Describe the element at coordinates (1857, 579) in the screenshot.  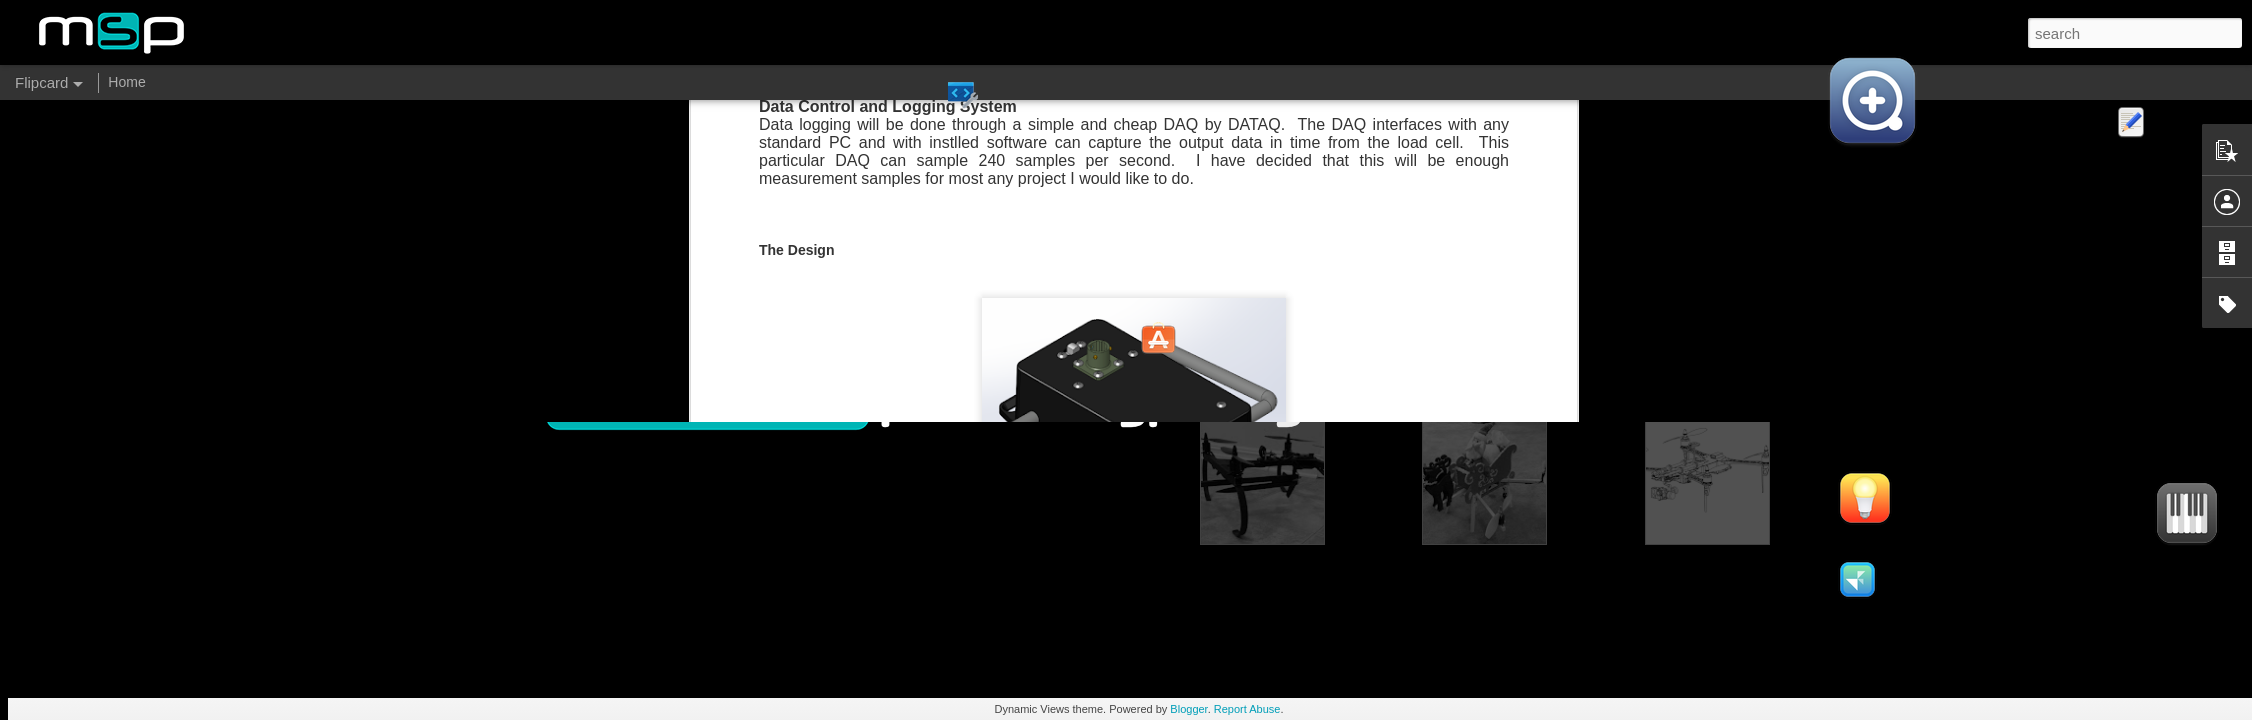
I see `open the adwaita demo app` at that location.